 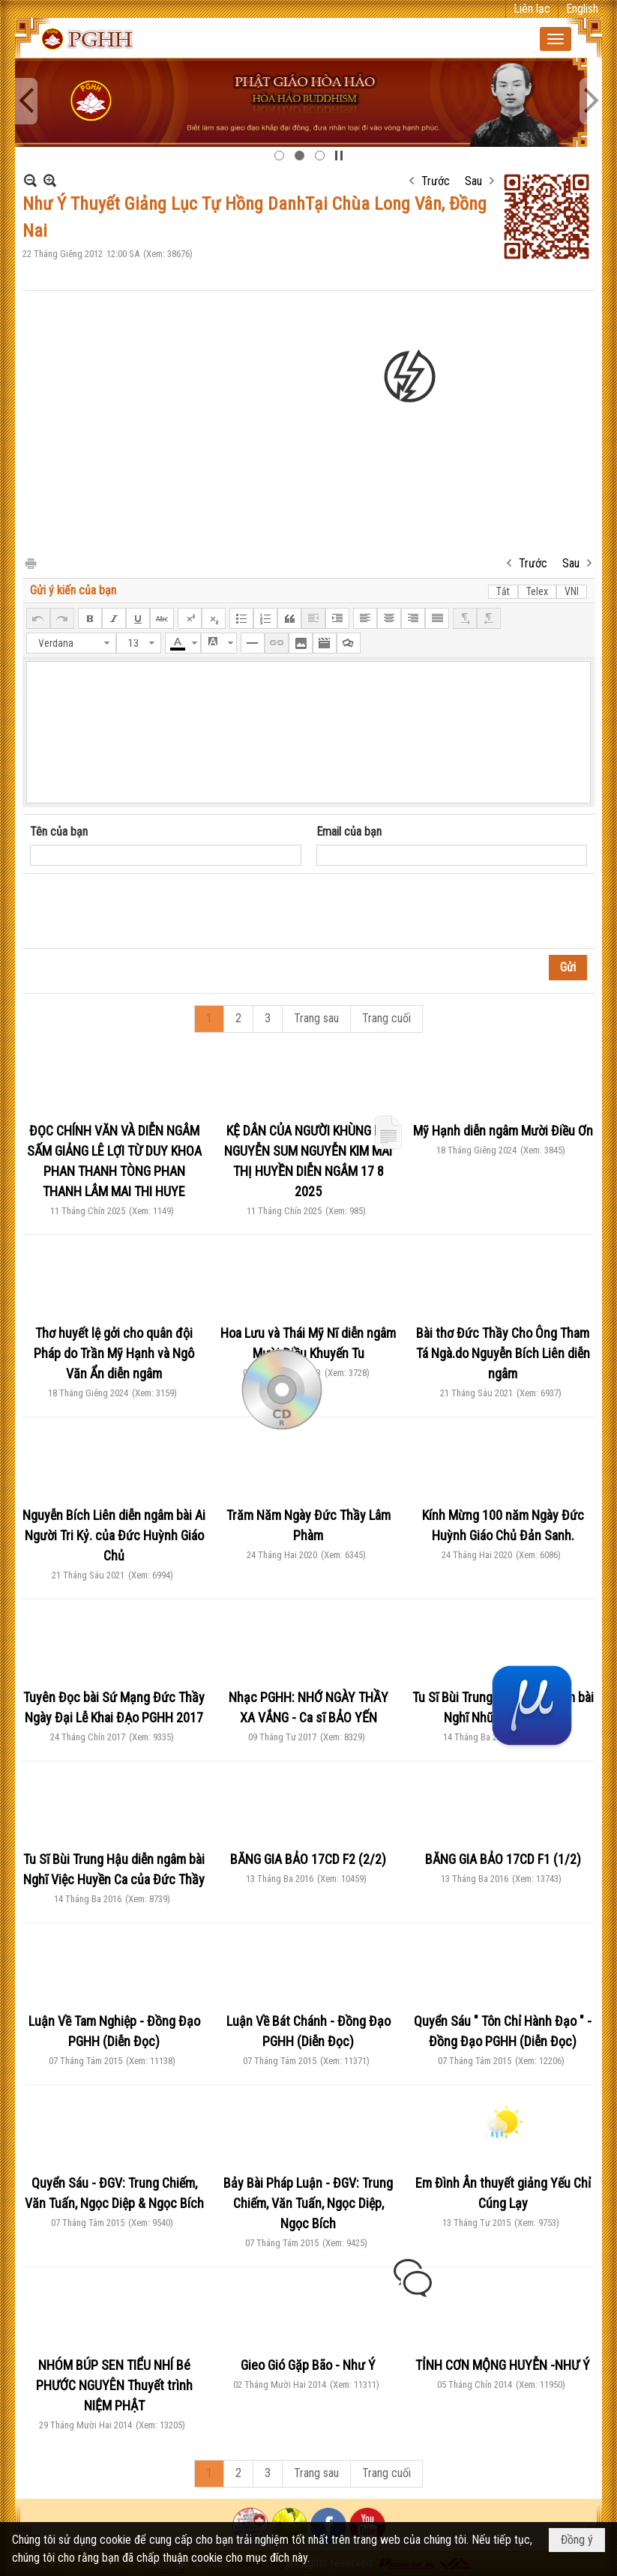 What do you see at coordinates (409, 376) in the screenshot?
I see `thunderbolt port or connection status` at bounding box center [409, 376].